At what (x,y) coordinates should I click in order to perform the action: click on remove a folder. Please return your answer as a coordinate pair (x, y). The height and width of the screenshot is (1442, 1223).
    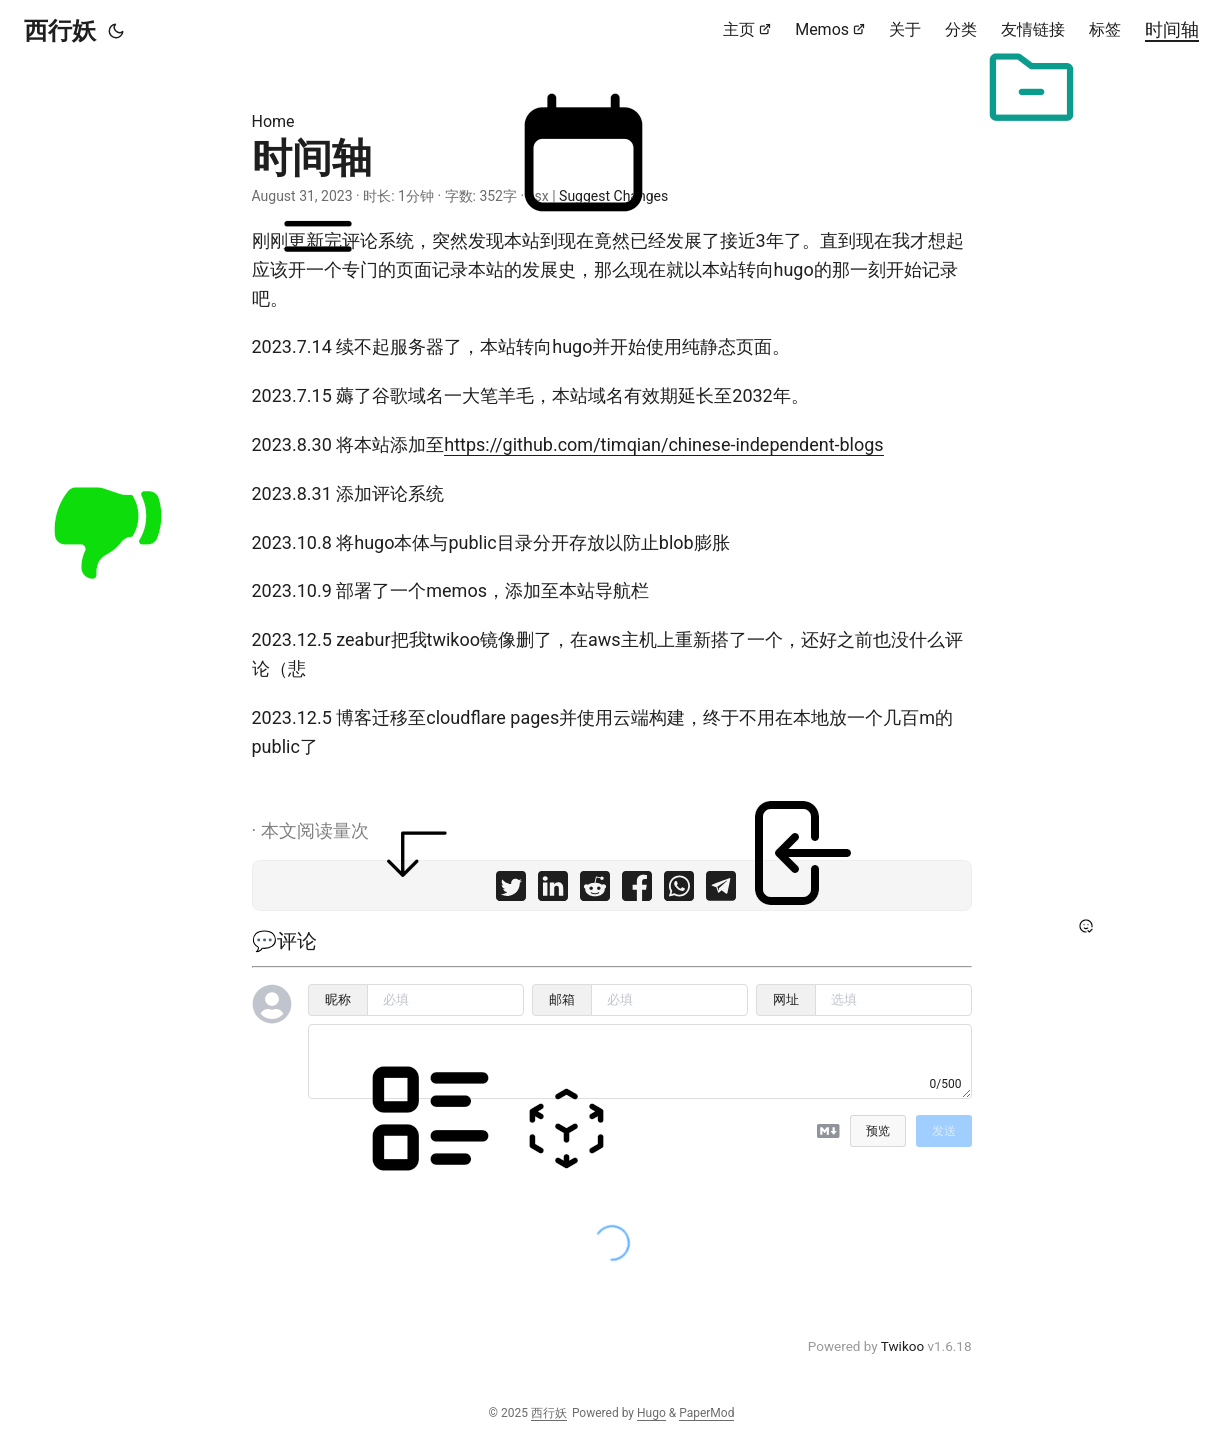
    Looking at the image, I should click on (1031, 85).